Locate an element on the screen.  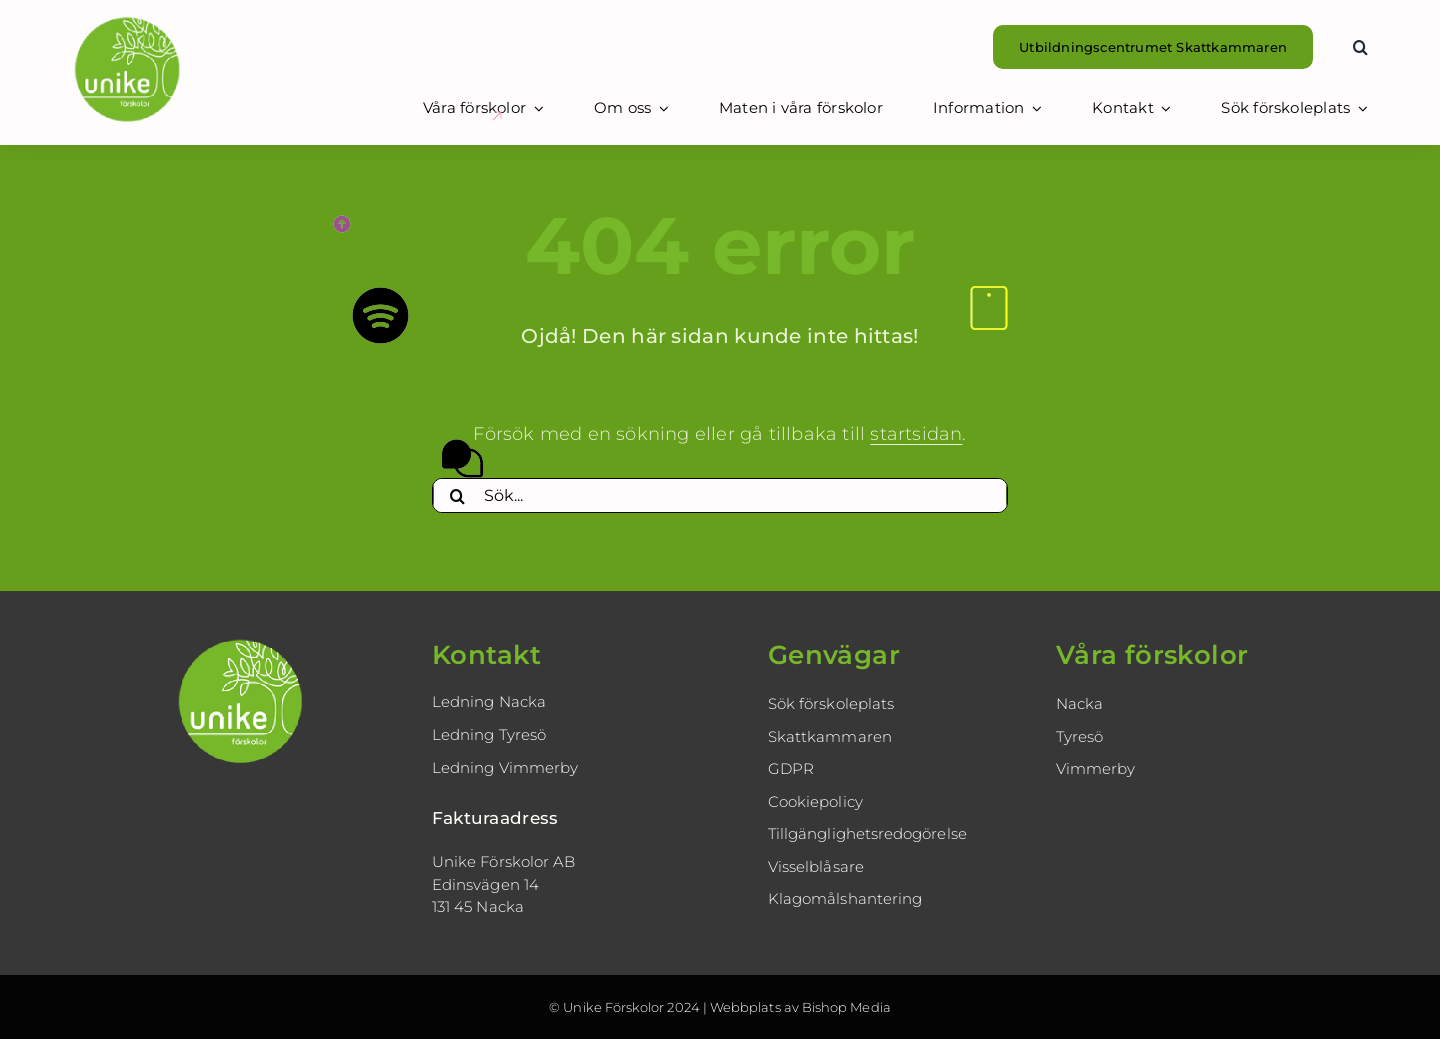
open link in new tab or window is located at coordinates (497, 116).